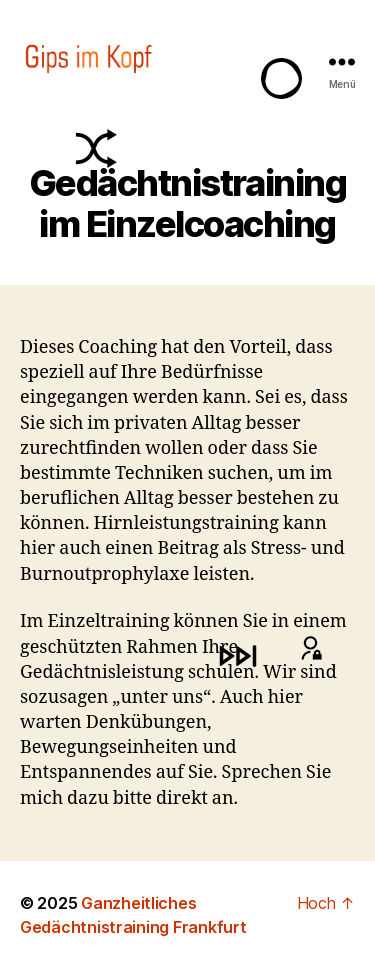  I want to click on access admin or administrator settings, so click(310, 648).